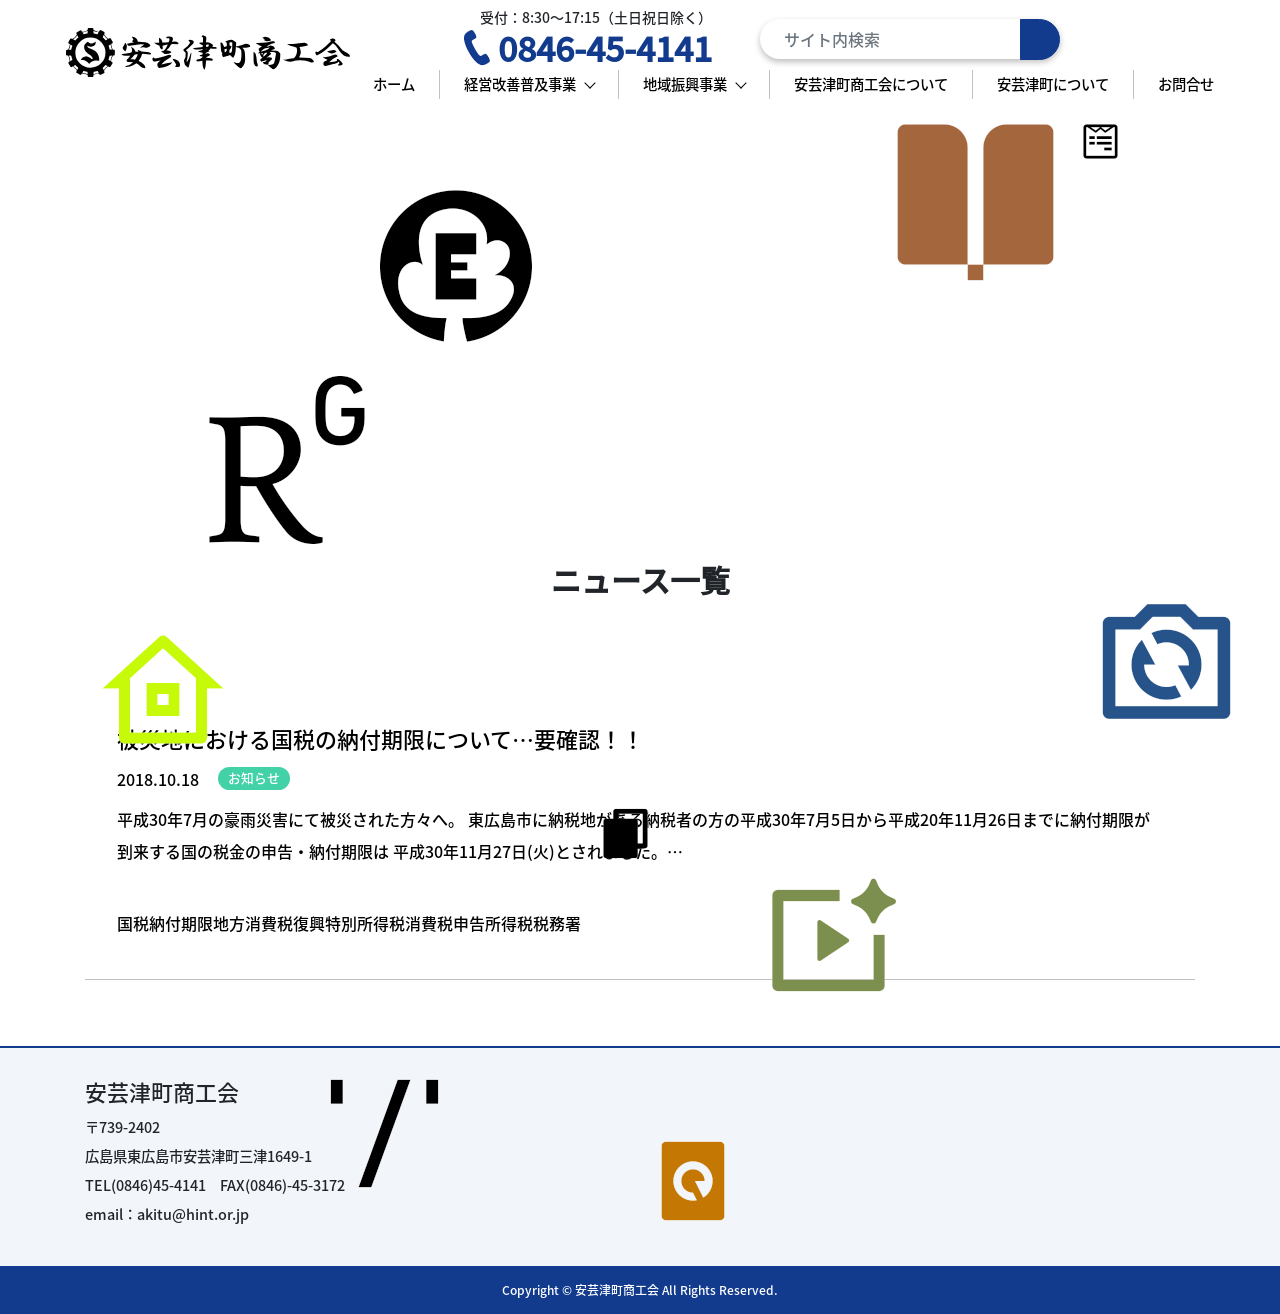 This screenshot has width=1280, height=1314. Describe the element at coordinates (1166, 661) in the screenshot. I see `switch between front and rear camera` at that location.